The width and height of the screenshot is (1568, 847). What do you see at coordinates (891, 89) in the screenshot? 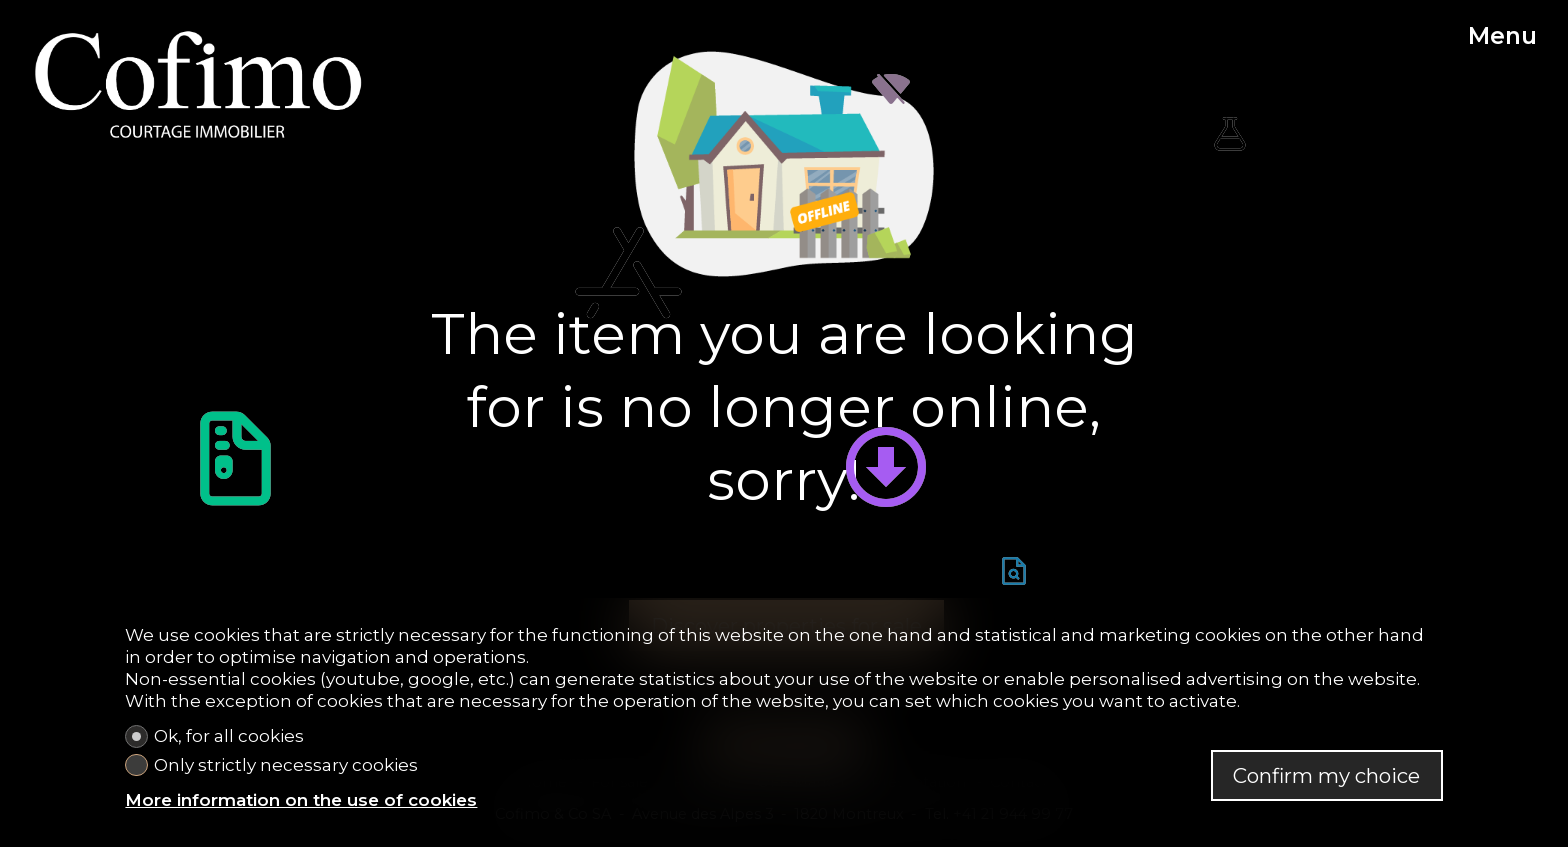
I see `indicates no wifi connection available` at bounding box center [891, 89].